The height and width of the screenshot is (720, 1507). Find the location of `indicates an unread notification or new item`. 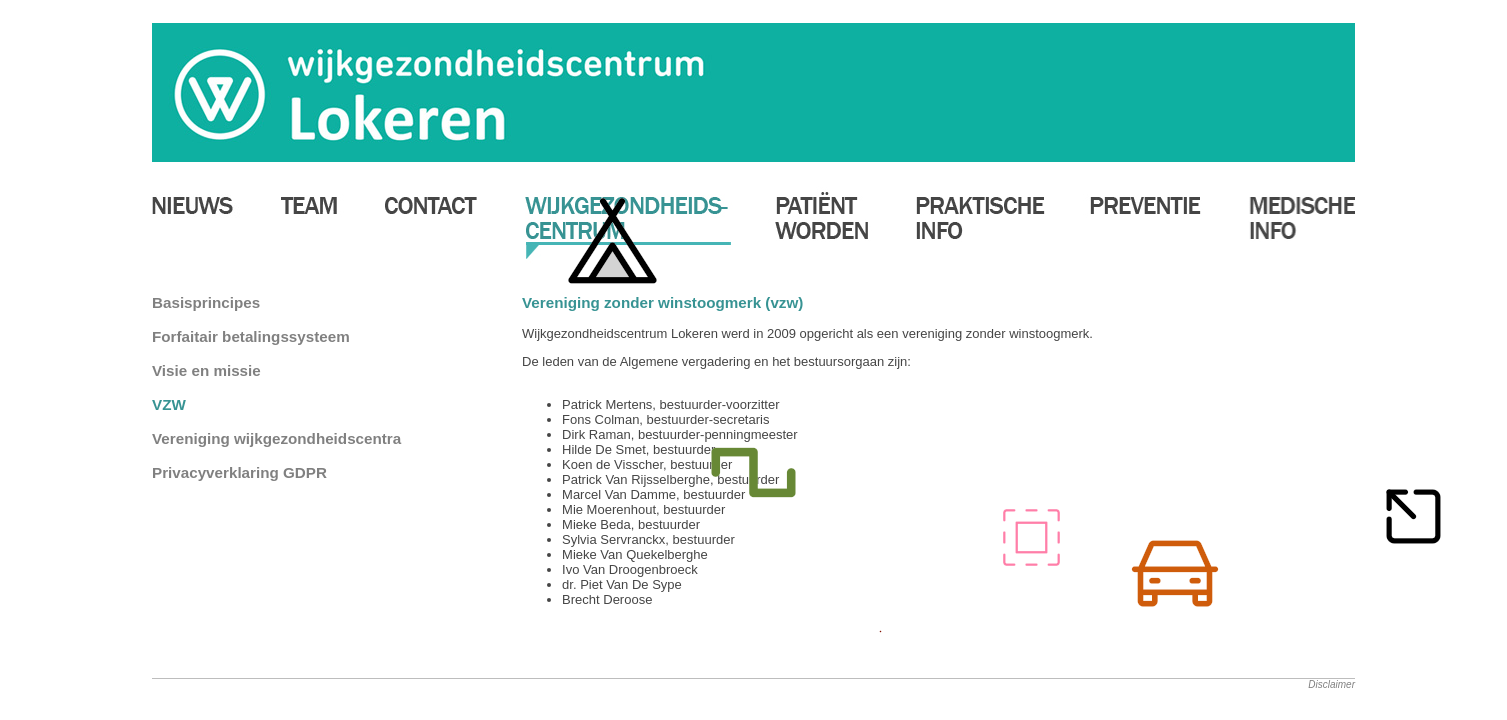

indicates an unread notification or new item is located at coordinates (880, 631).